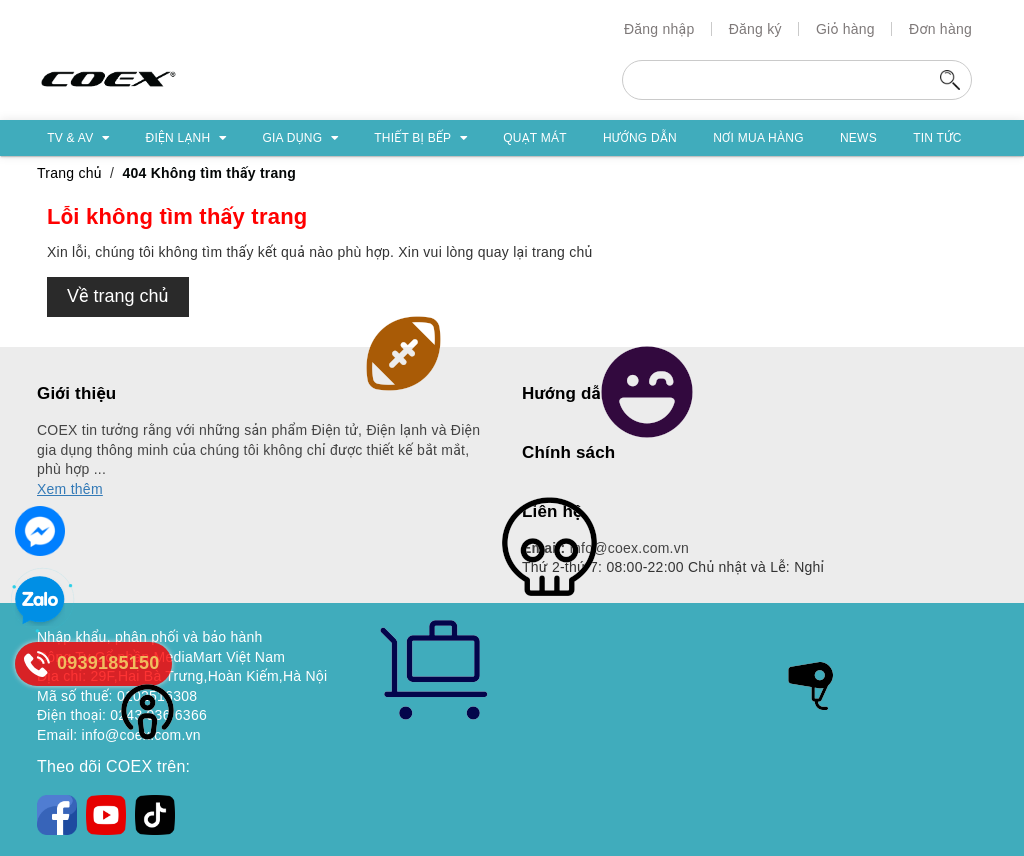 The width and height of the screenshot is (1024, 856). I want to click on access sports scores and updates, so click(403, 353).